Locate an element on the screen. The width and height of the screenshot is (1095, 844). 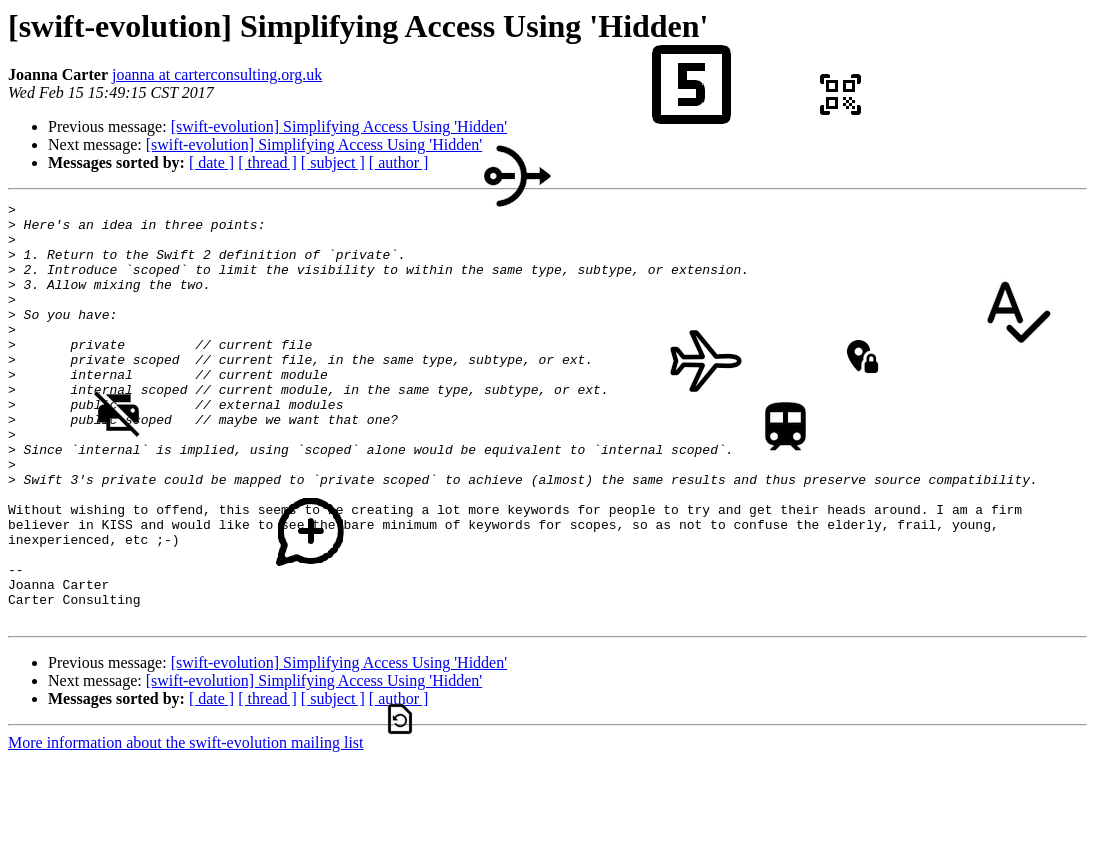
enable spellcheck or grammar checking is located at coordinates (1016, 310).